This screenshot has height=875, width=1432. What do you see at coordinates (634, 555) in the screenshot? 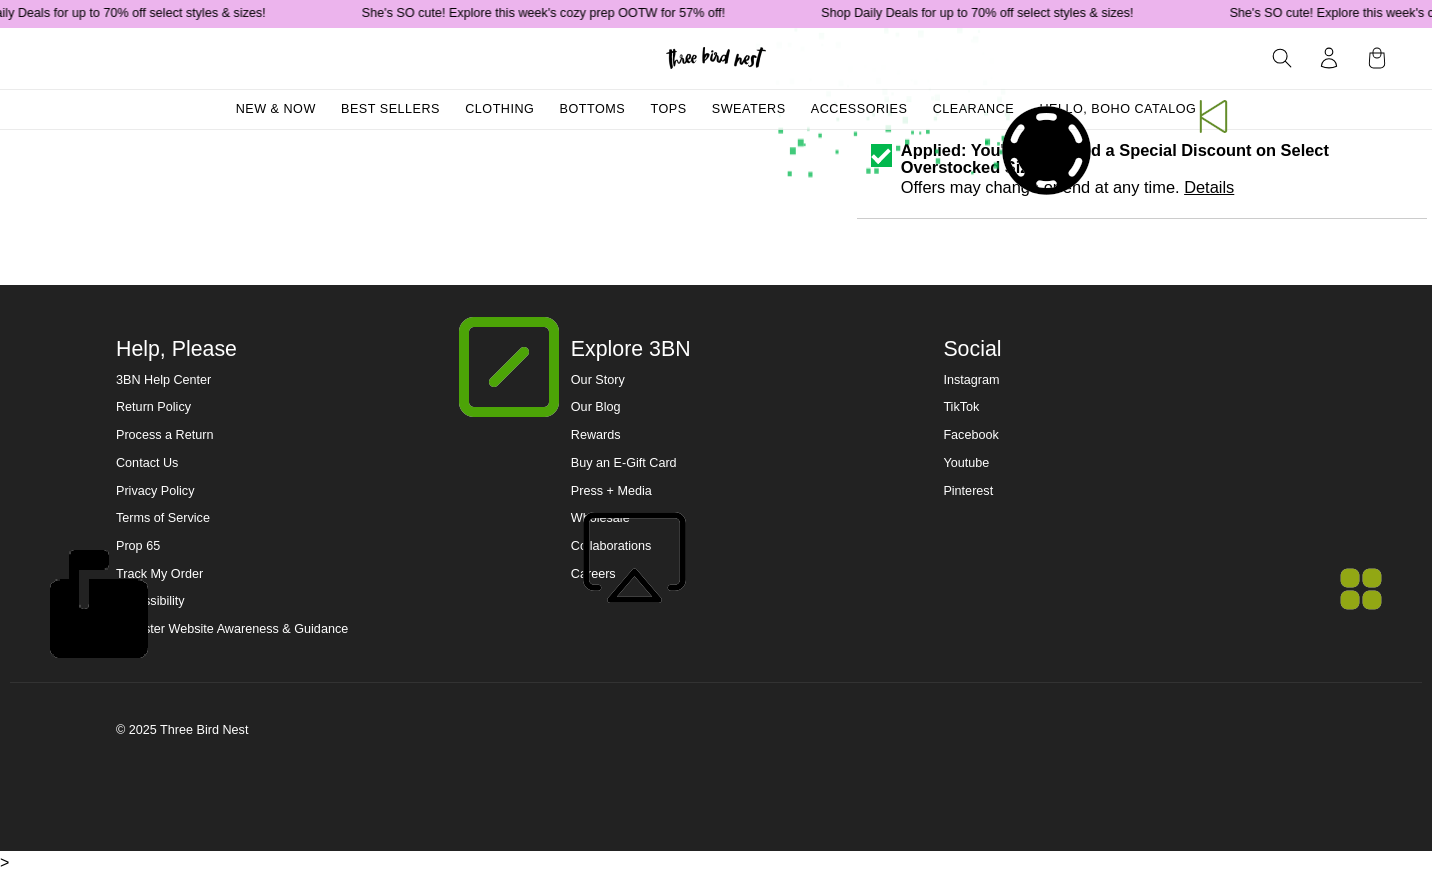
I see `stream content to an external display` at bounding box center [634, 555].